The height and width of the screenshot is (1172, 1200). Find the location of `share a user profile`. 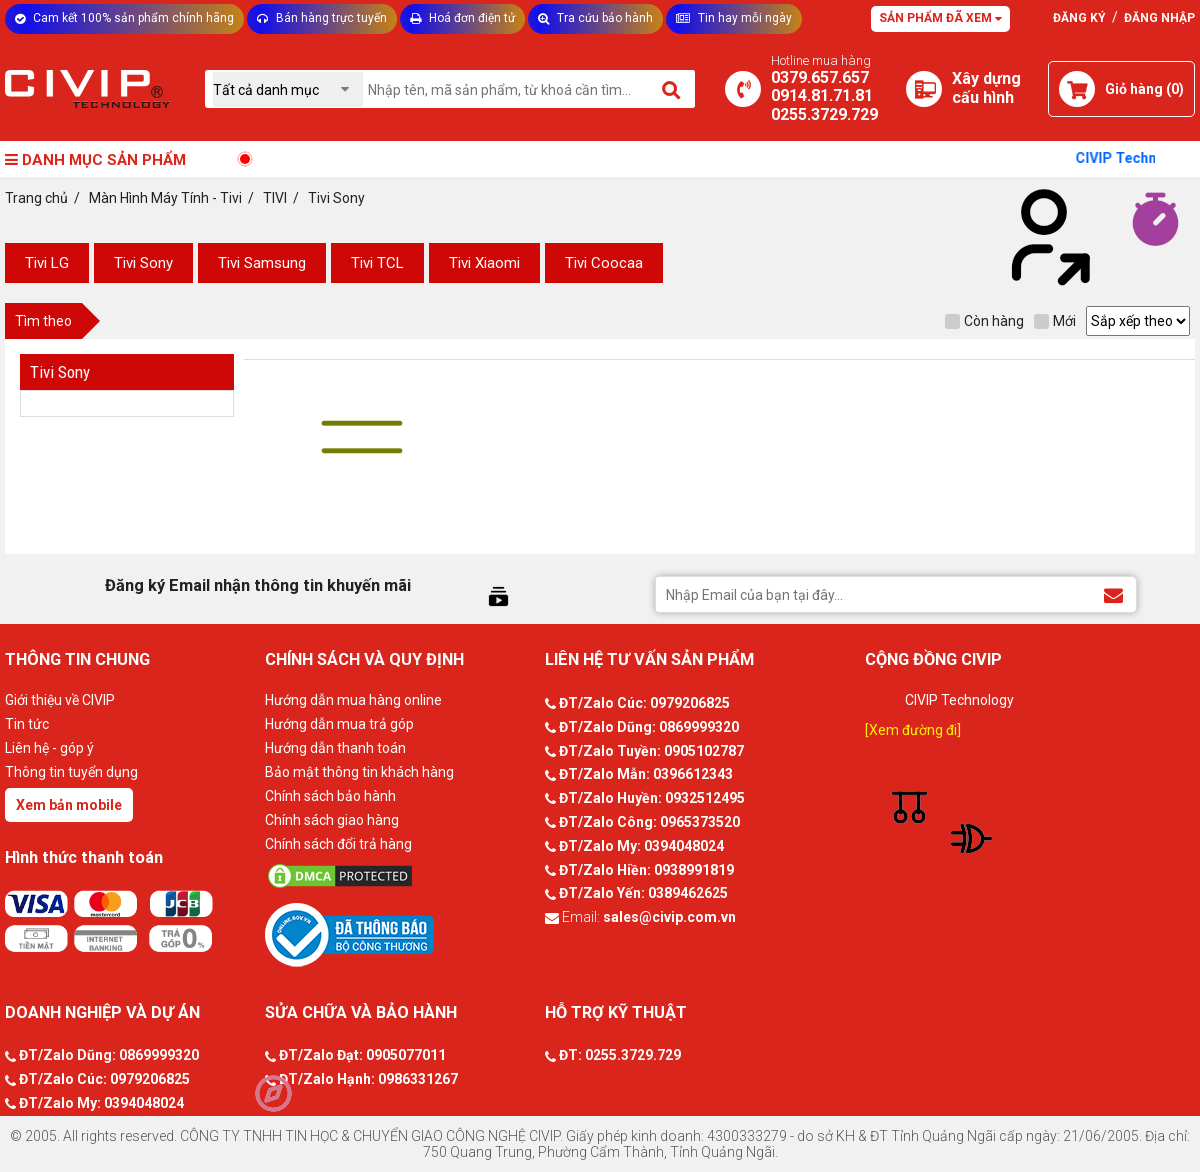

share a user profile is located at coordinates (1044, 235).